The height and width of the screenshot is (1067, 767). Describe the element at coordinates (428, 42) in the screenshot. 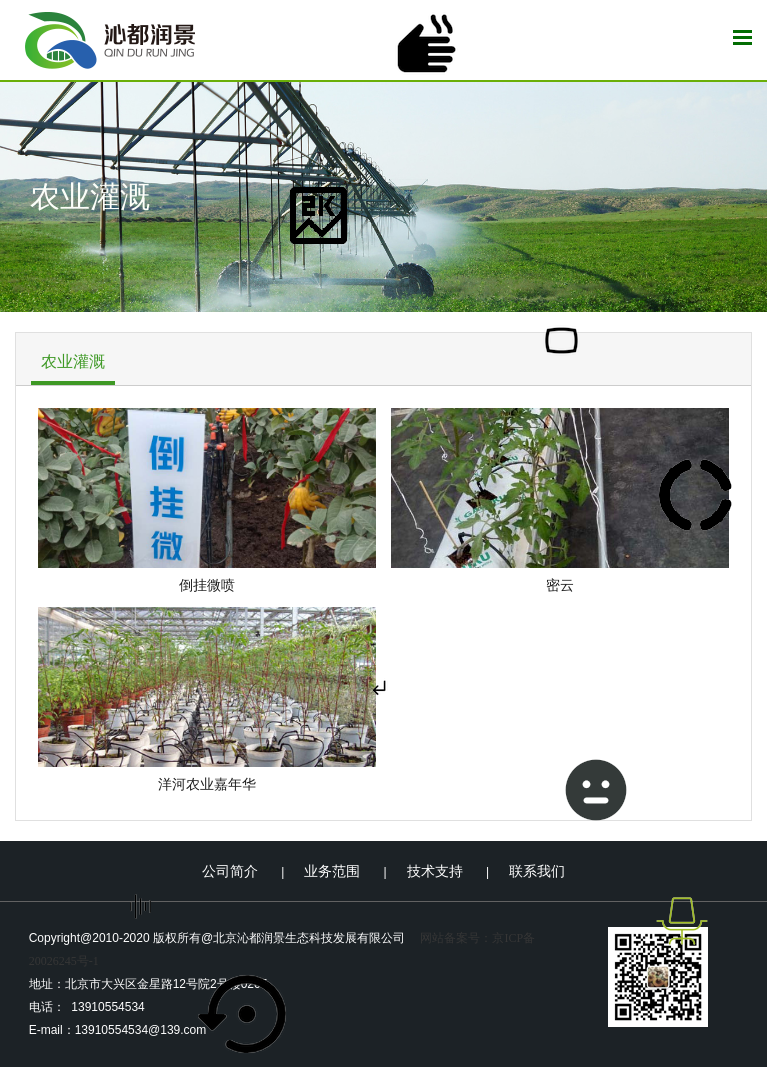

I see `activate hand dryer` at that location.